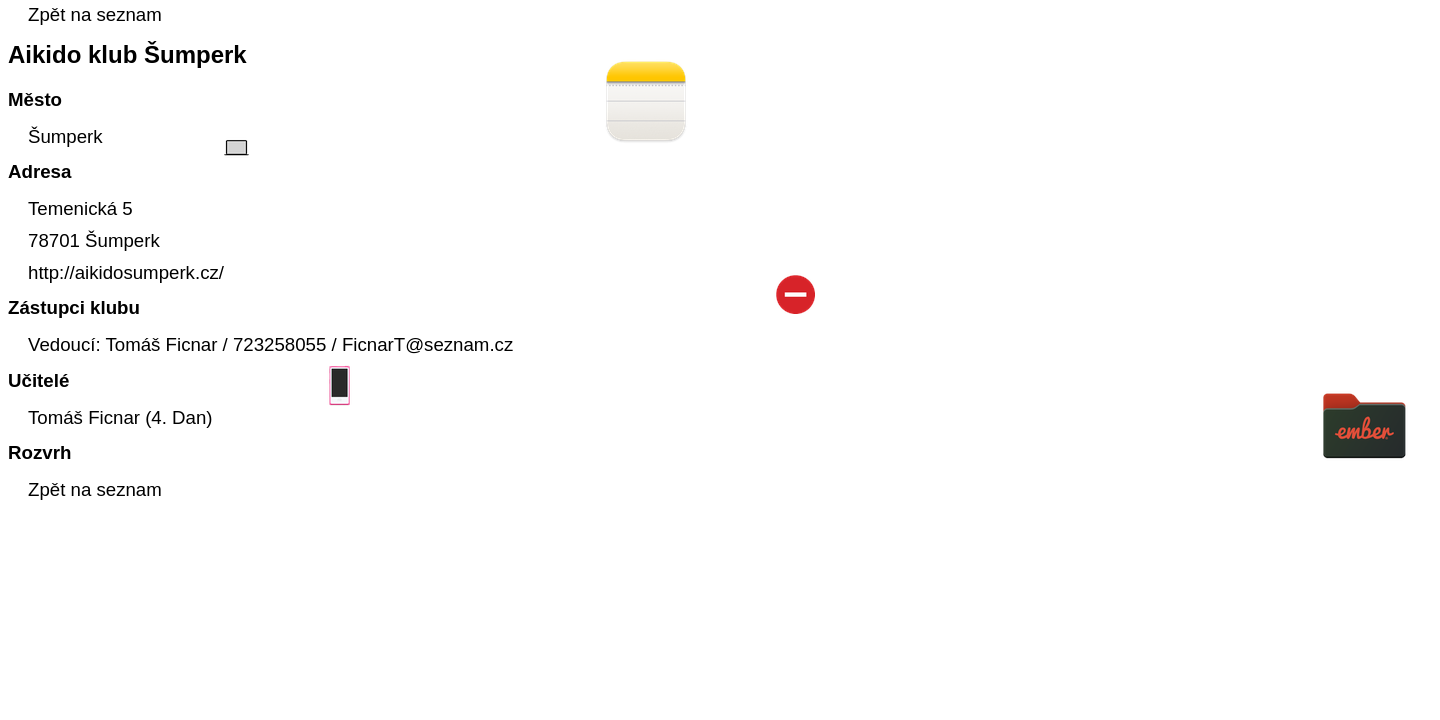 The height and width of the screenshot is (720, 1440). Describe the element at coordinates (1364, 428) in the screenshot. I see `folder containing ember.js project files` at that location.